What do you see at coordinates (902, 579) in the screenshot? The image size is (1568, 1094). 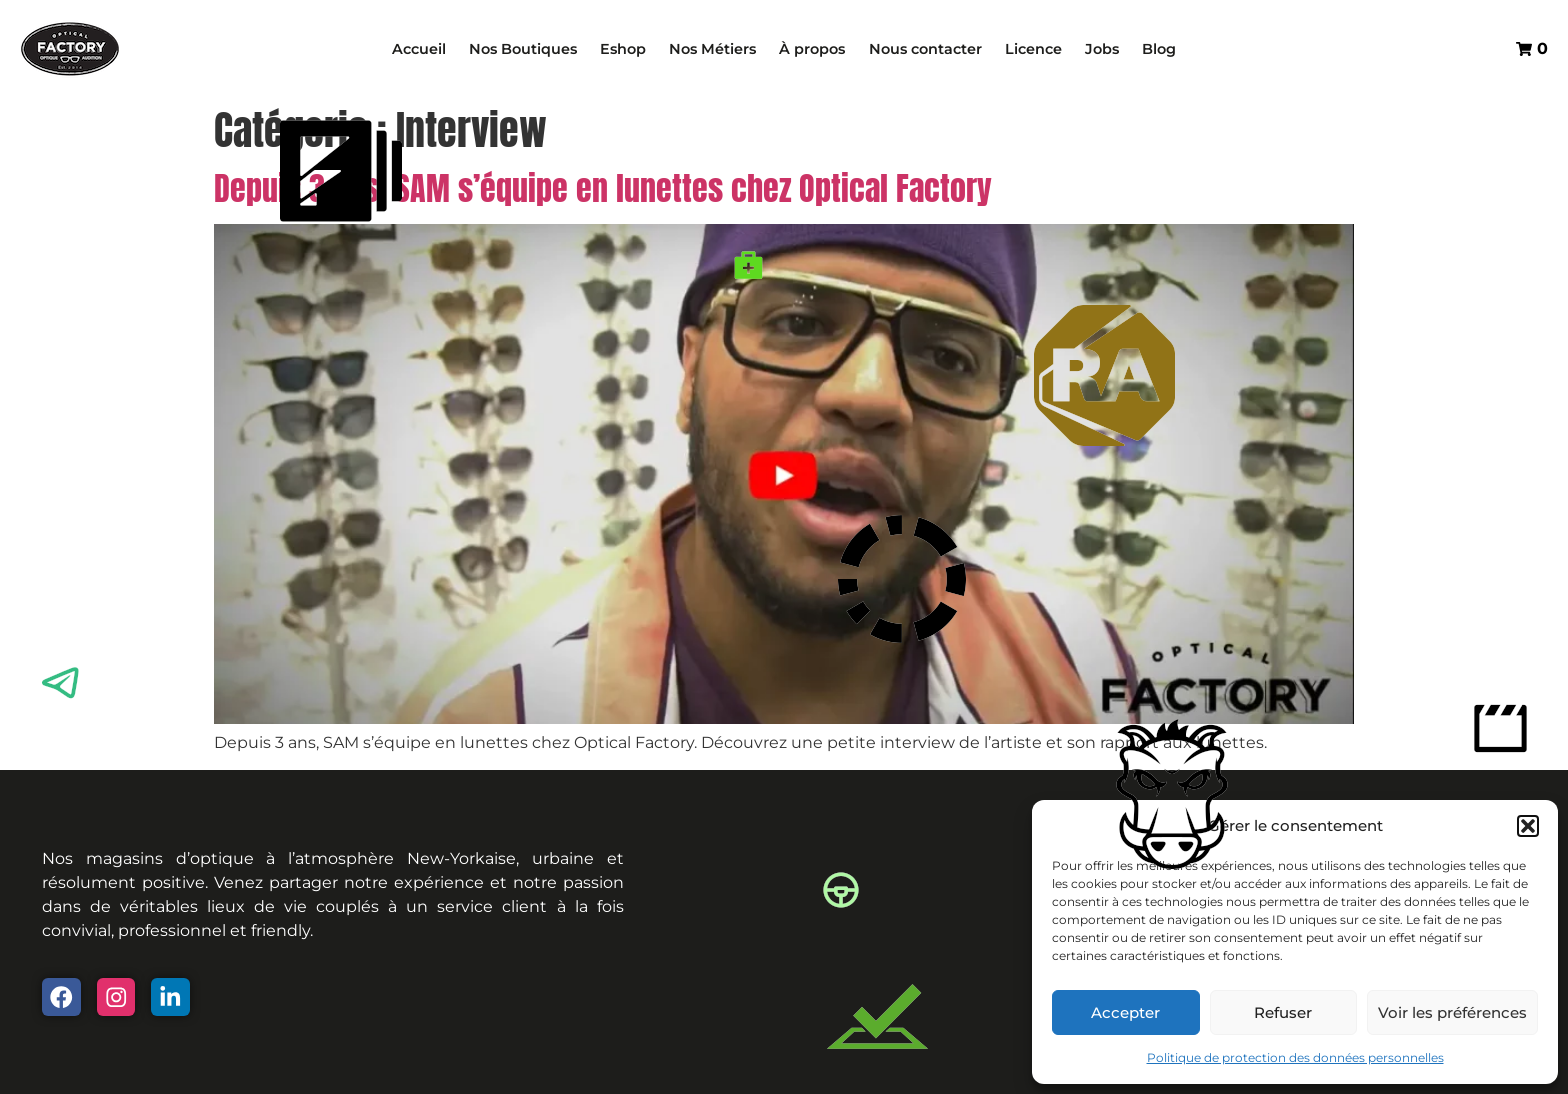 I see `link to codacy code quality platform` at bounding box center [902, 579].